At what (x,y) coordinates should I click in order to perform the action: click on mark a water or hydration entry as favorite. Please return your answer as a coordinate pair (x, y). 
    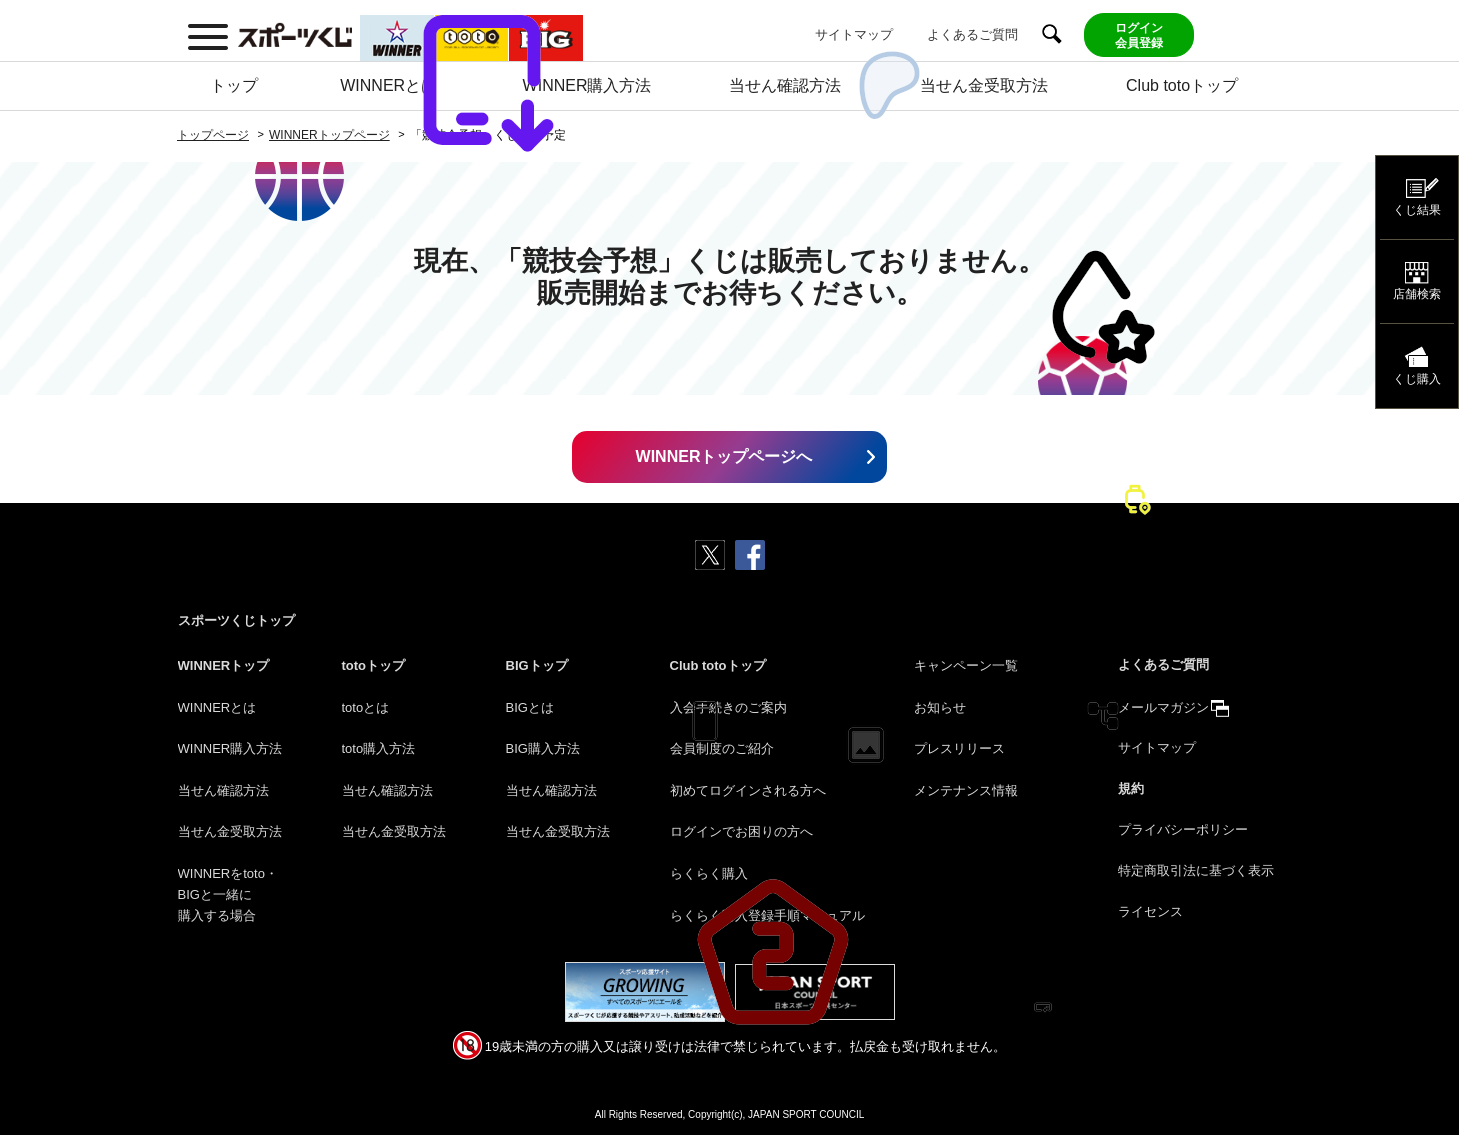
    Looking at the image, I should click on (1095, 304).